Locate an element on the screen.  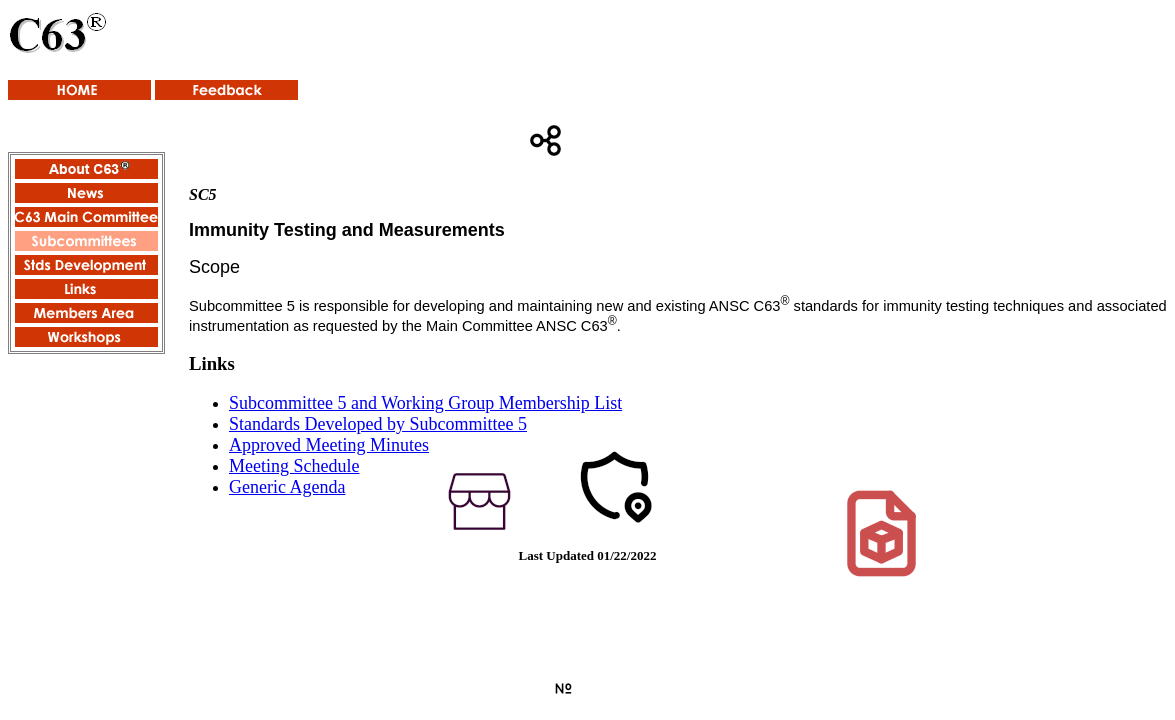
set a secure location or safe zone is located at coordinates (614, 485).